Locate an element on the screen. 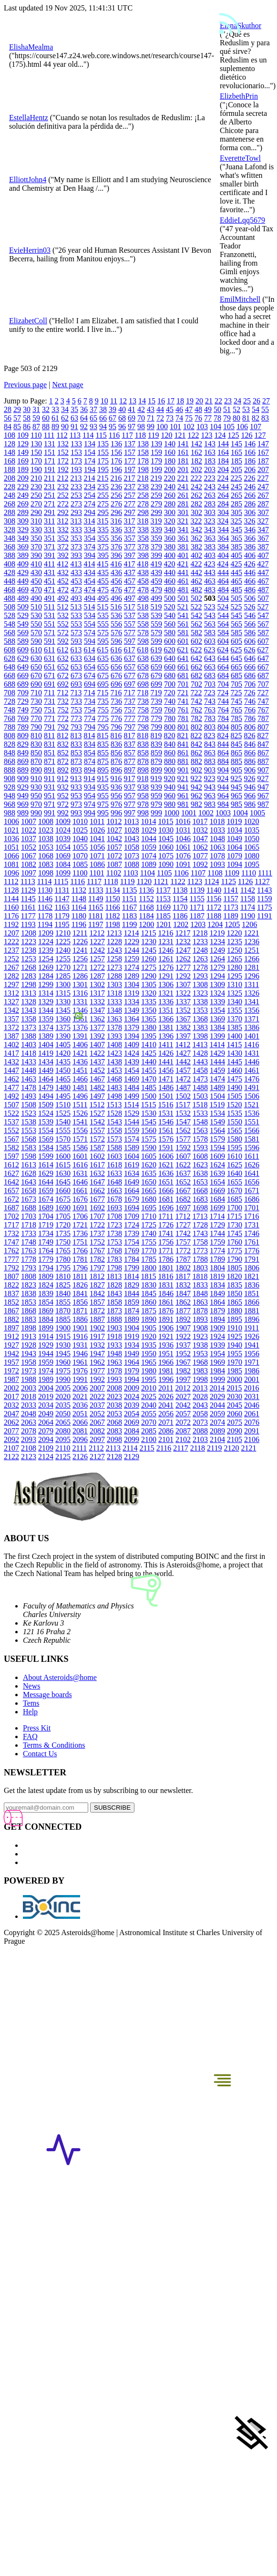 This screenshot has height=2576, width=277. clear all map layers is located at coordinates (251, 2434).